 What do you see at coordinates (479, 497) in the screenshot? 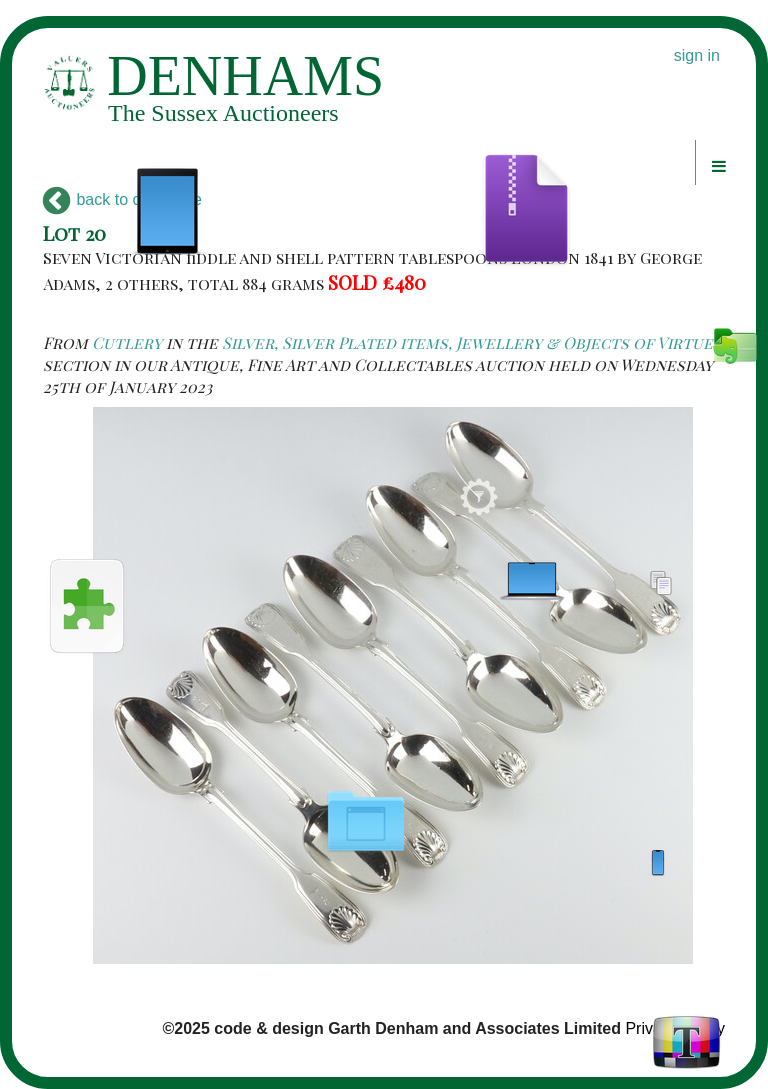
I see `adjust parameter behavior settings` at bounding box center [479, 497].